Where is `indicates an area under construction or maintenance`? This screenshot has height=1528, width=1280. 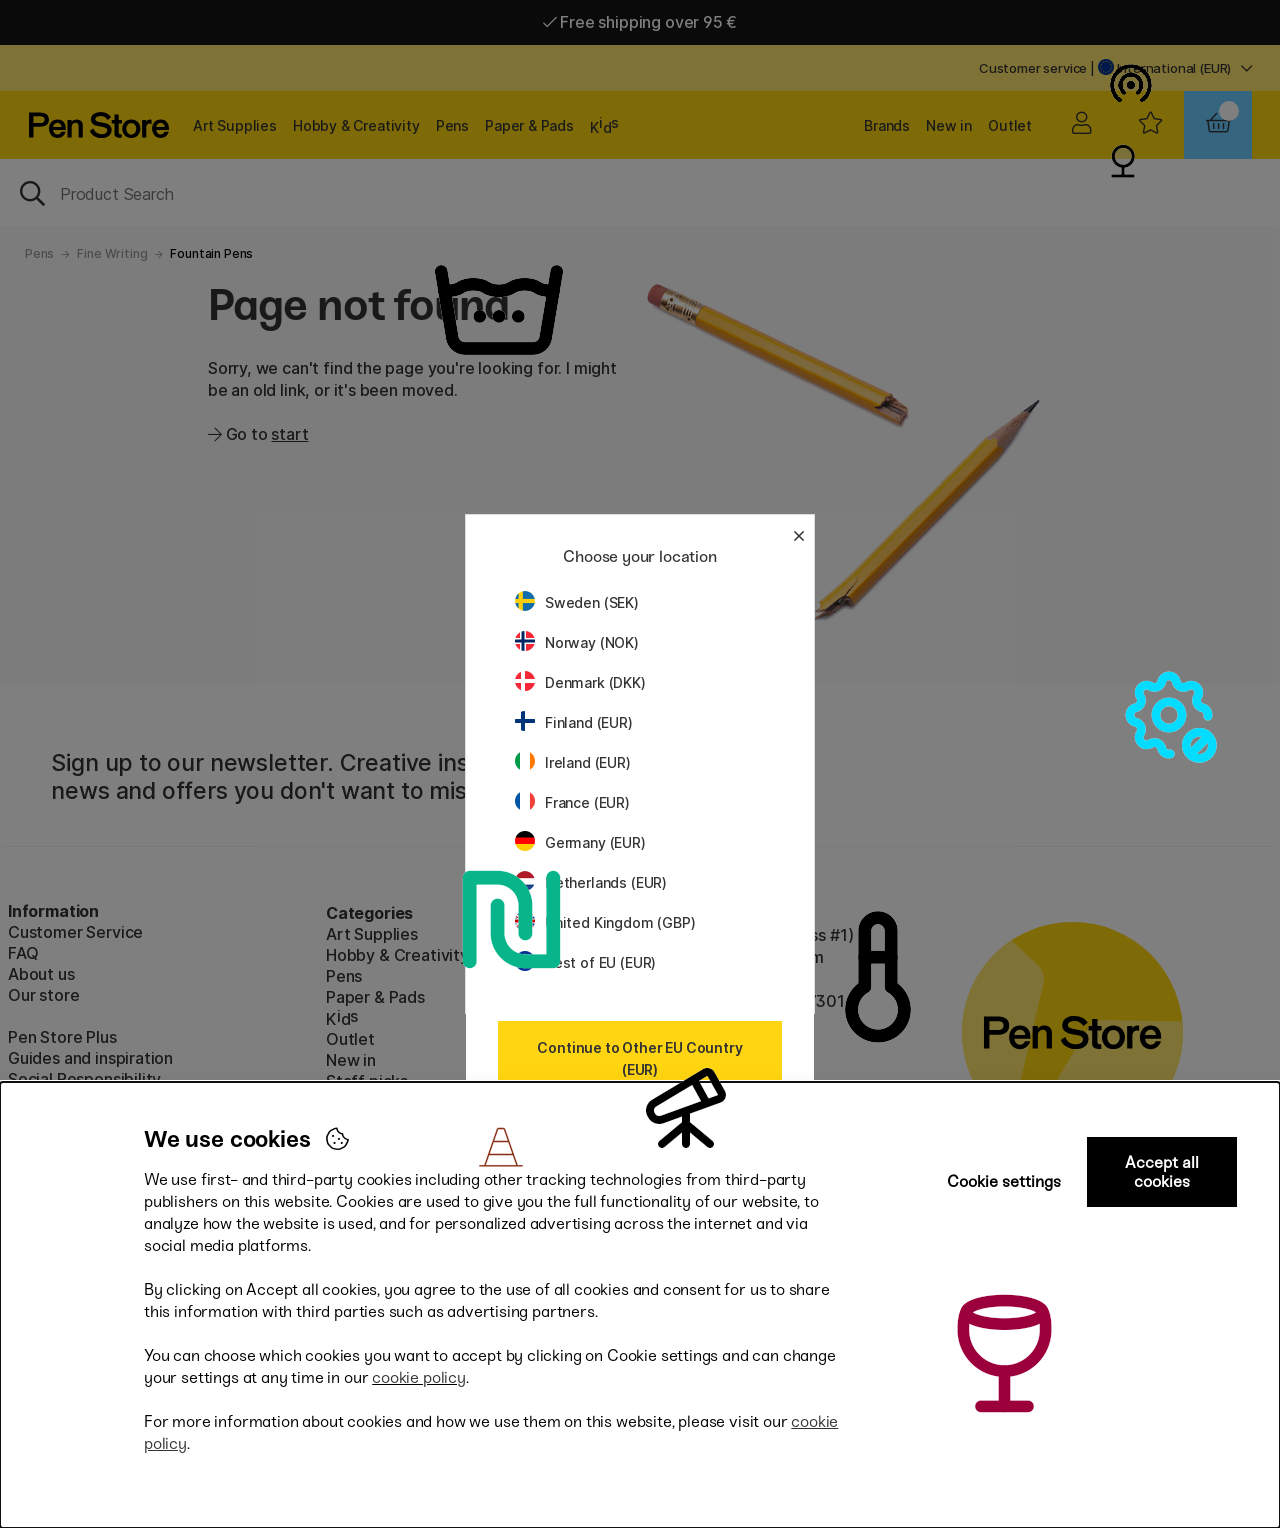 indicates an area under construction or maintenance is located at coordinates (501, 1148).